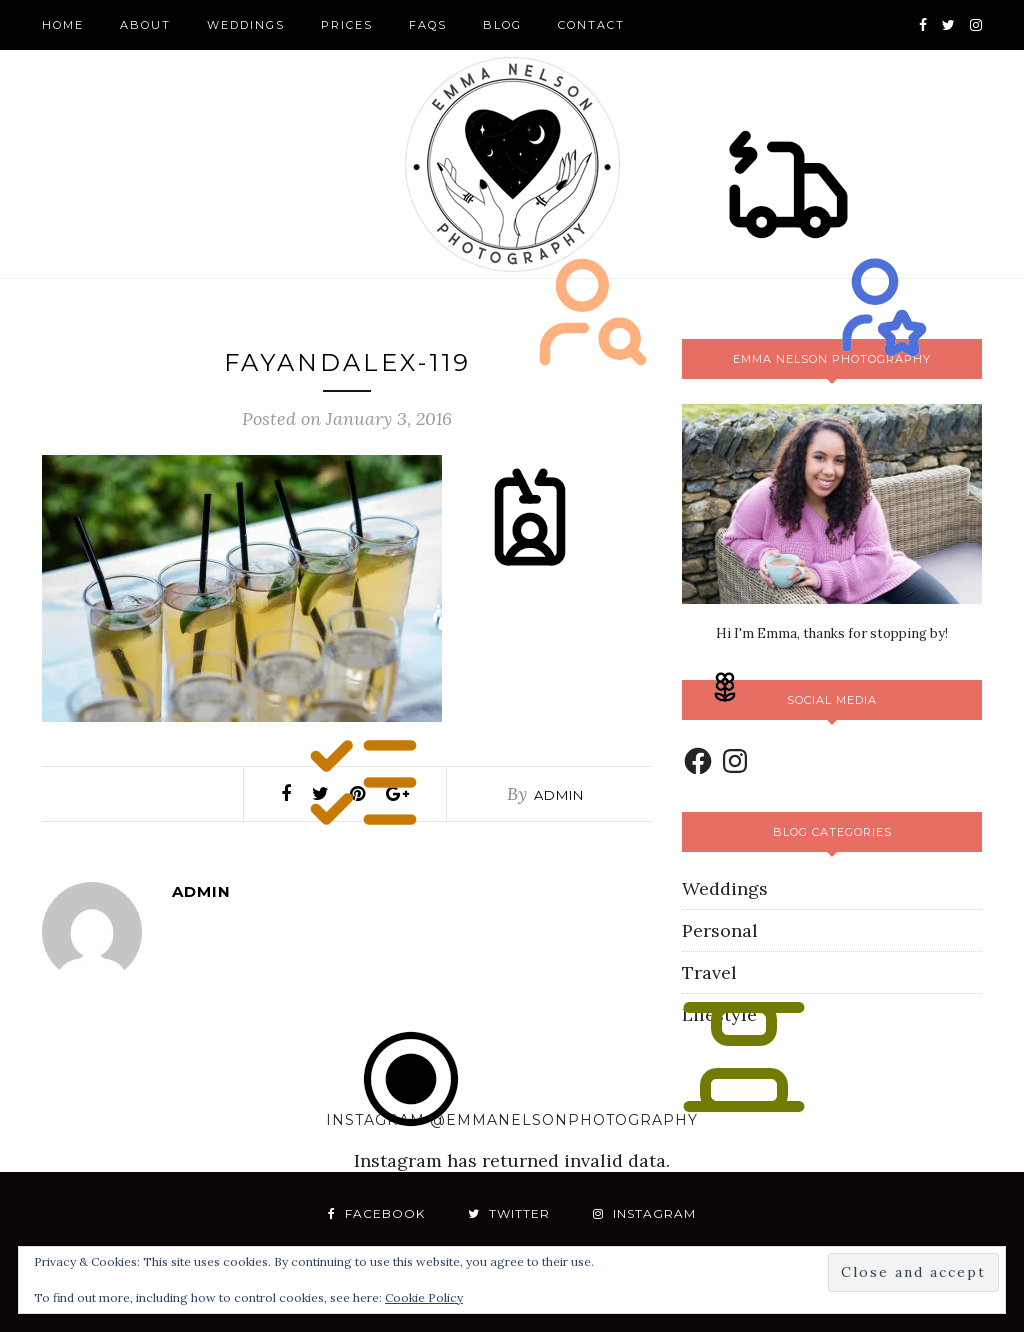  Describe the element at coordinates (593, 312) in the screenshot. I see `search for a user or contact` at that location.